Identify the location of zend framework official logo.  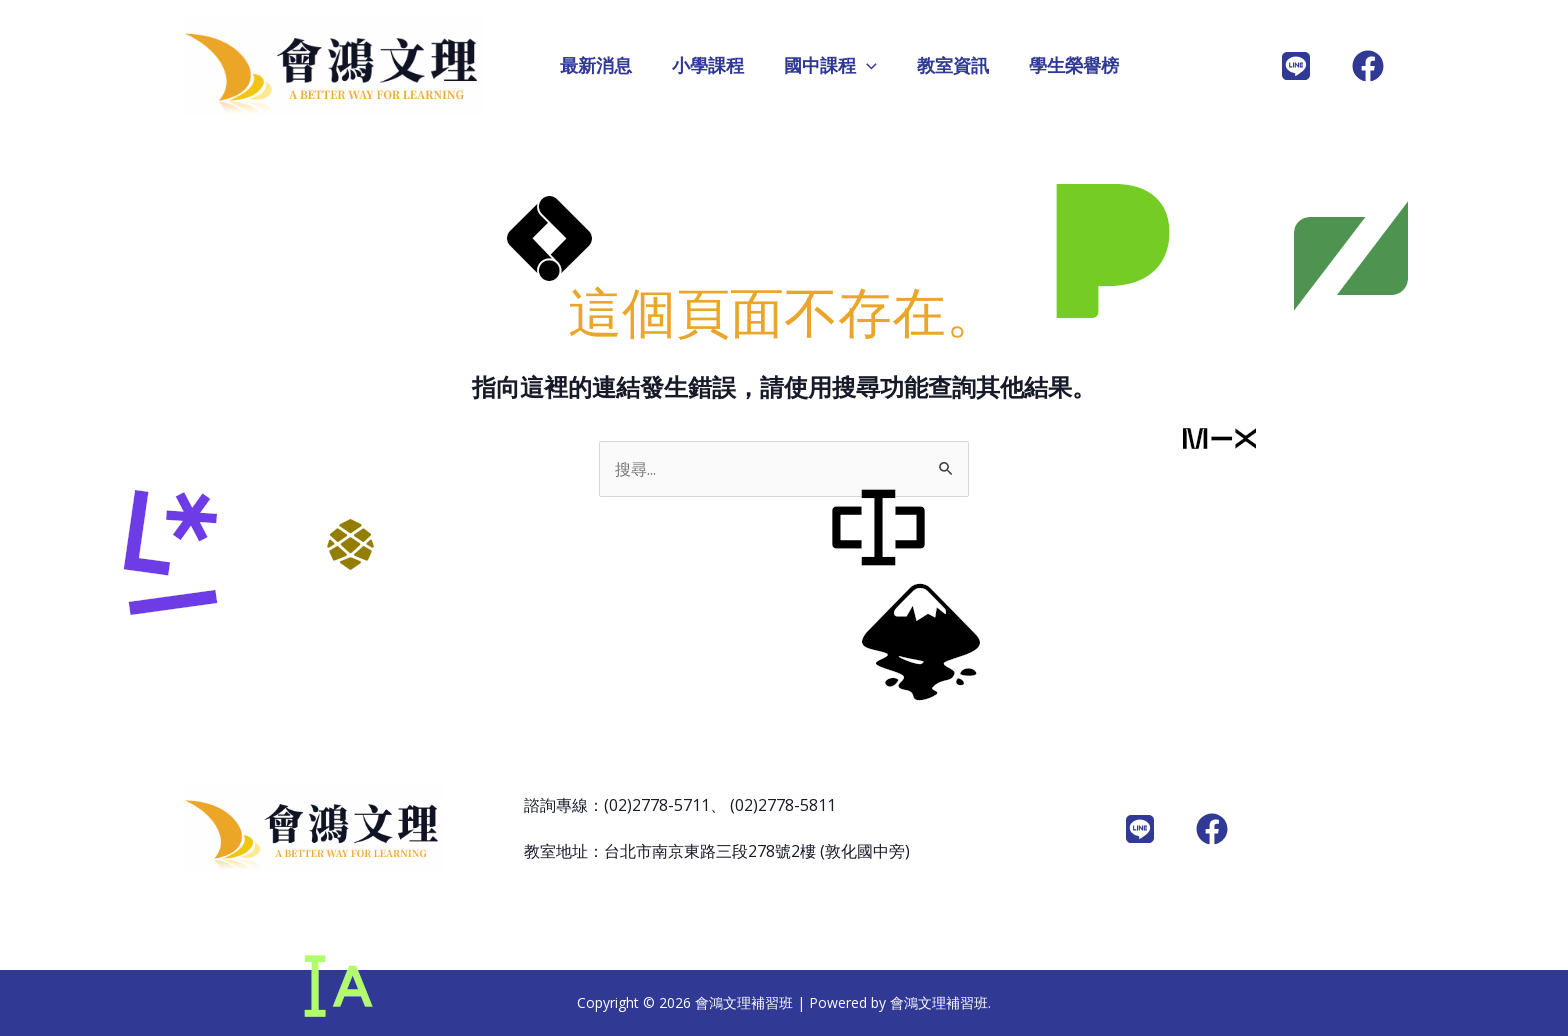
(1351, 256).